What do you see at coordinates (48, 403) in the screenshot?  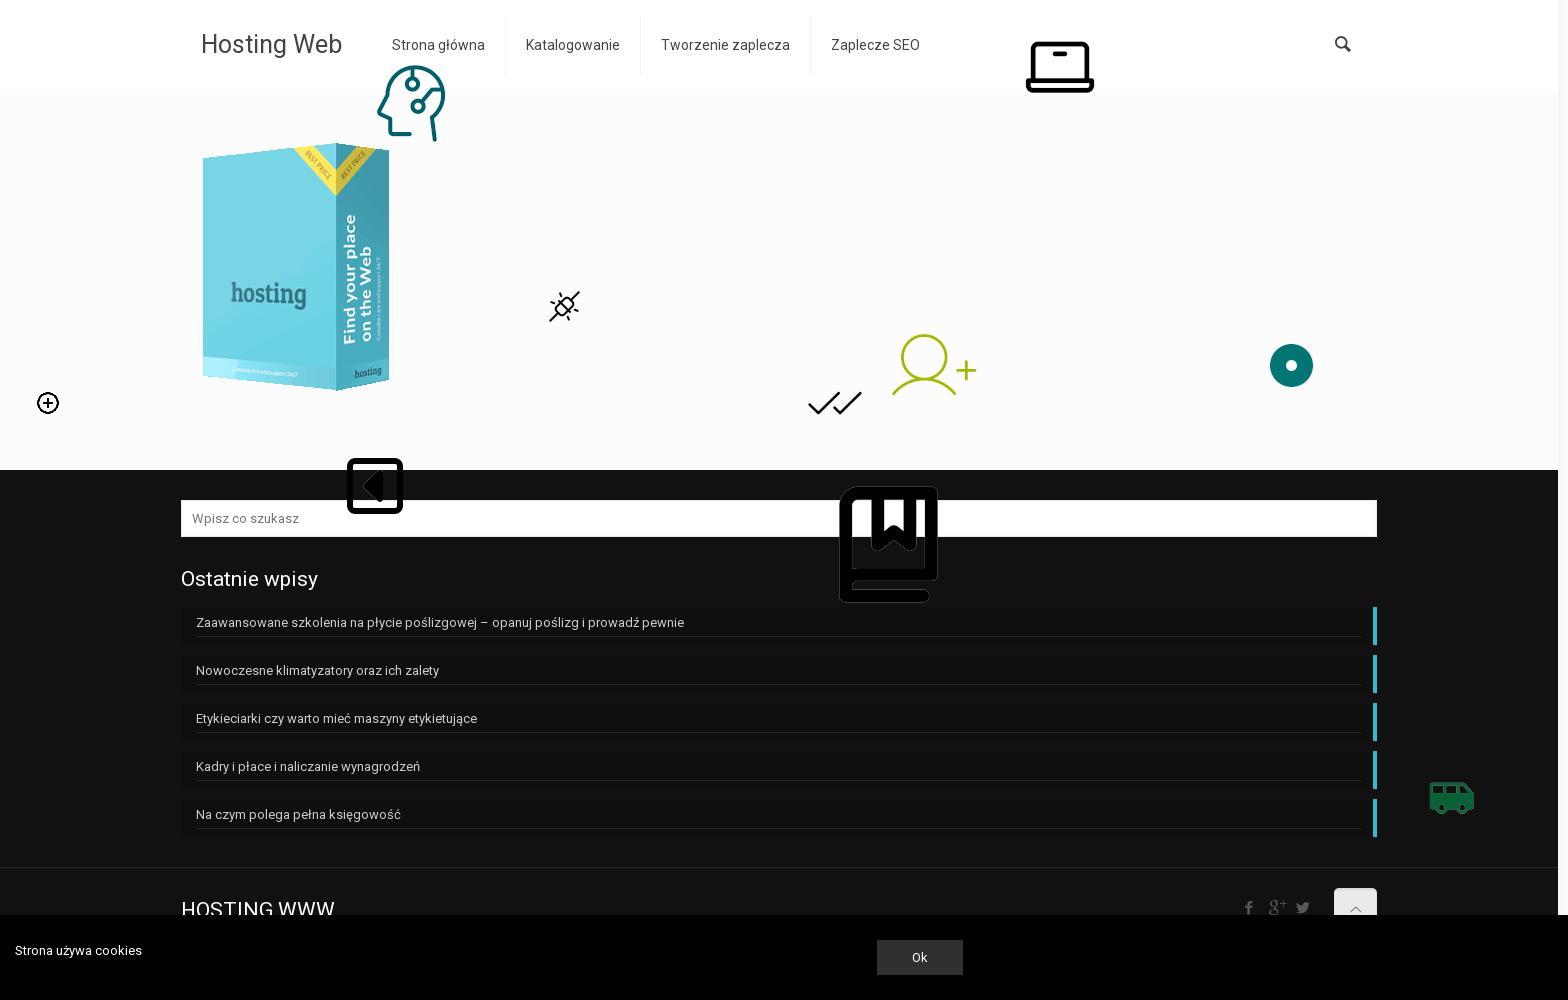 I see `add a new item or entry` at bounding box center [48, 403].